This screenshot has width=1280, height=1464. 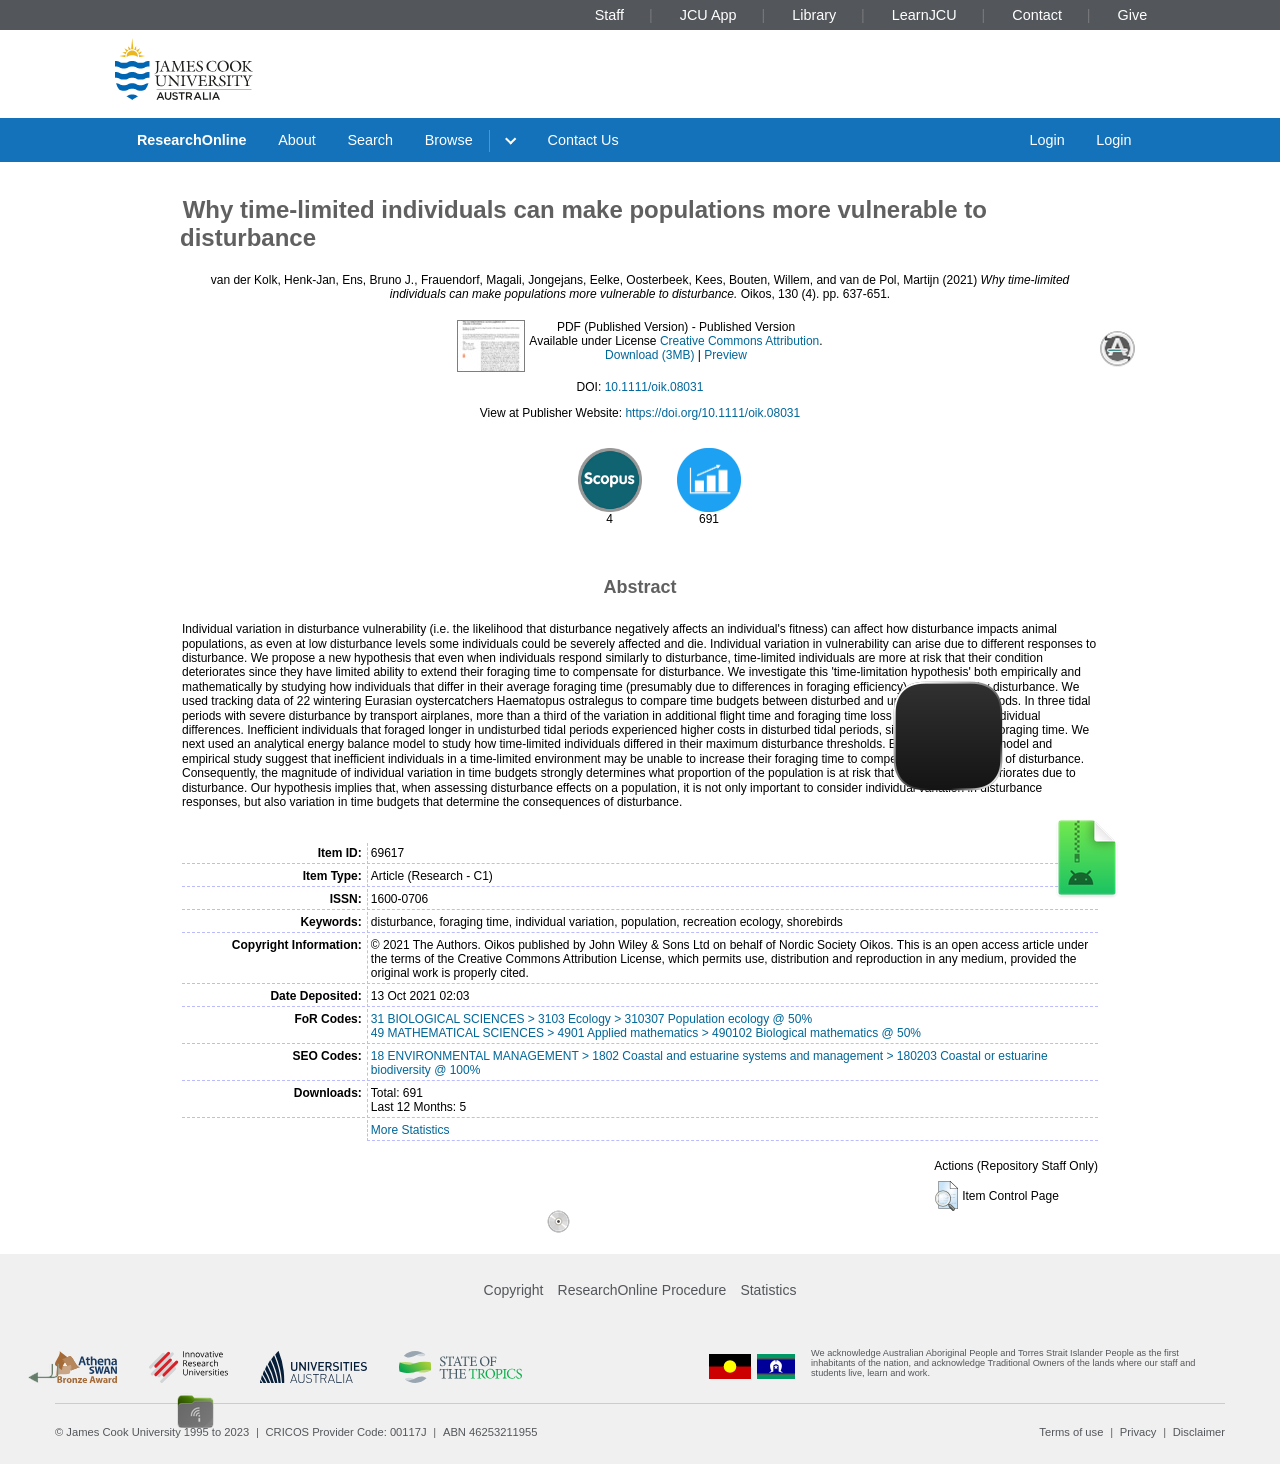 I want to click on check for available software updates, so click(x=1117, y=348).